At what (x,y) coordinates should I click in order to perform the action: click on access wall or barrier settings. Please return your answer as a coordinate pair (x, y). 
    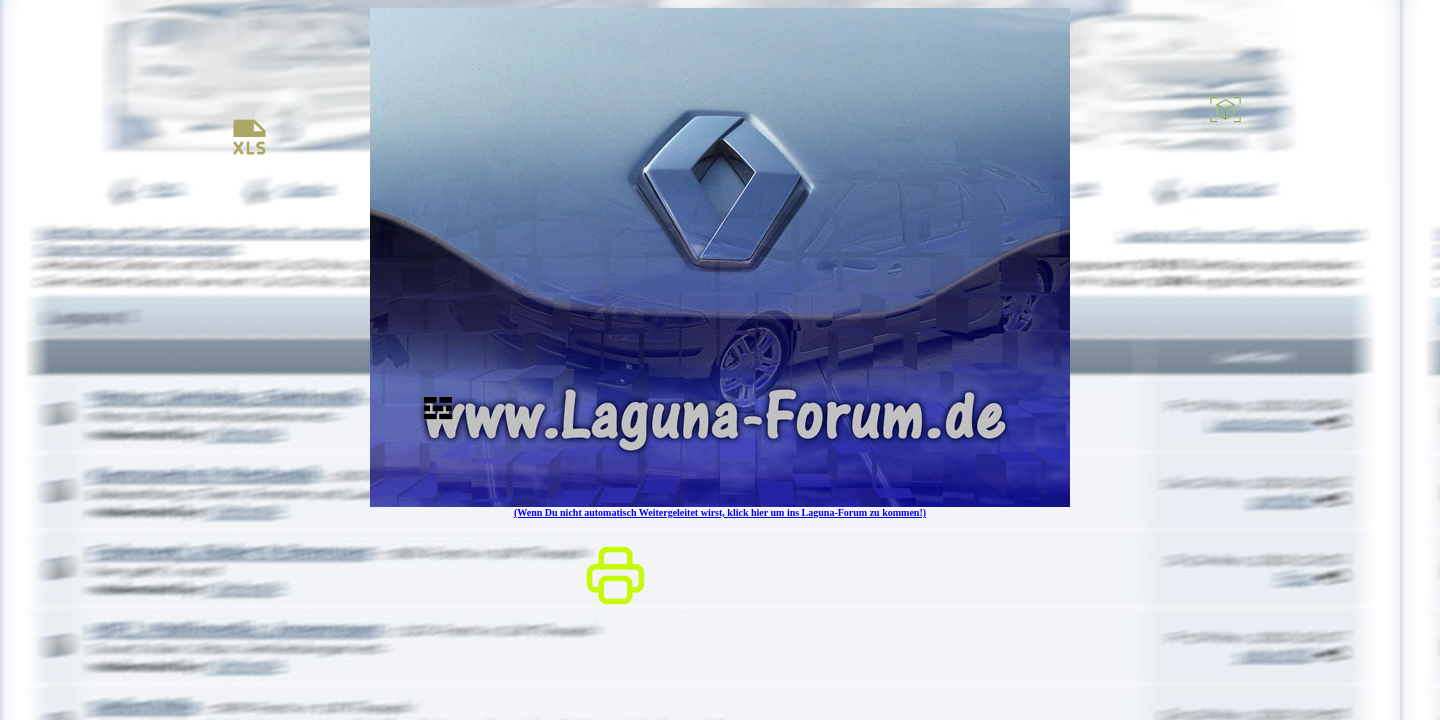
    Looking at the image, I should click on (438, 408).